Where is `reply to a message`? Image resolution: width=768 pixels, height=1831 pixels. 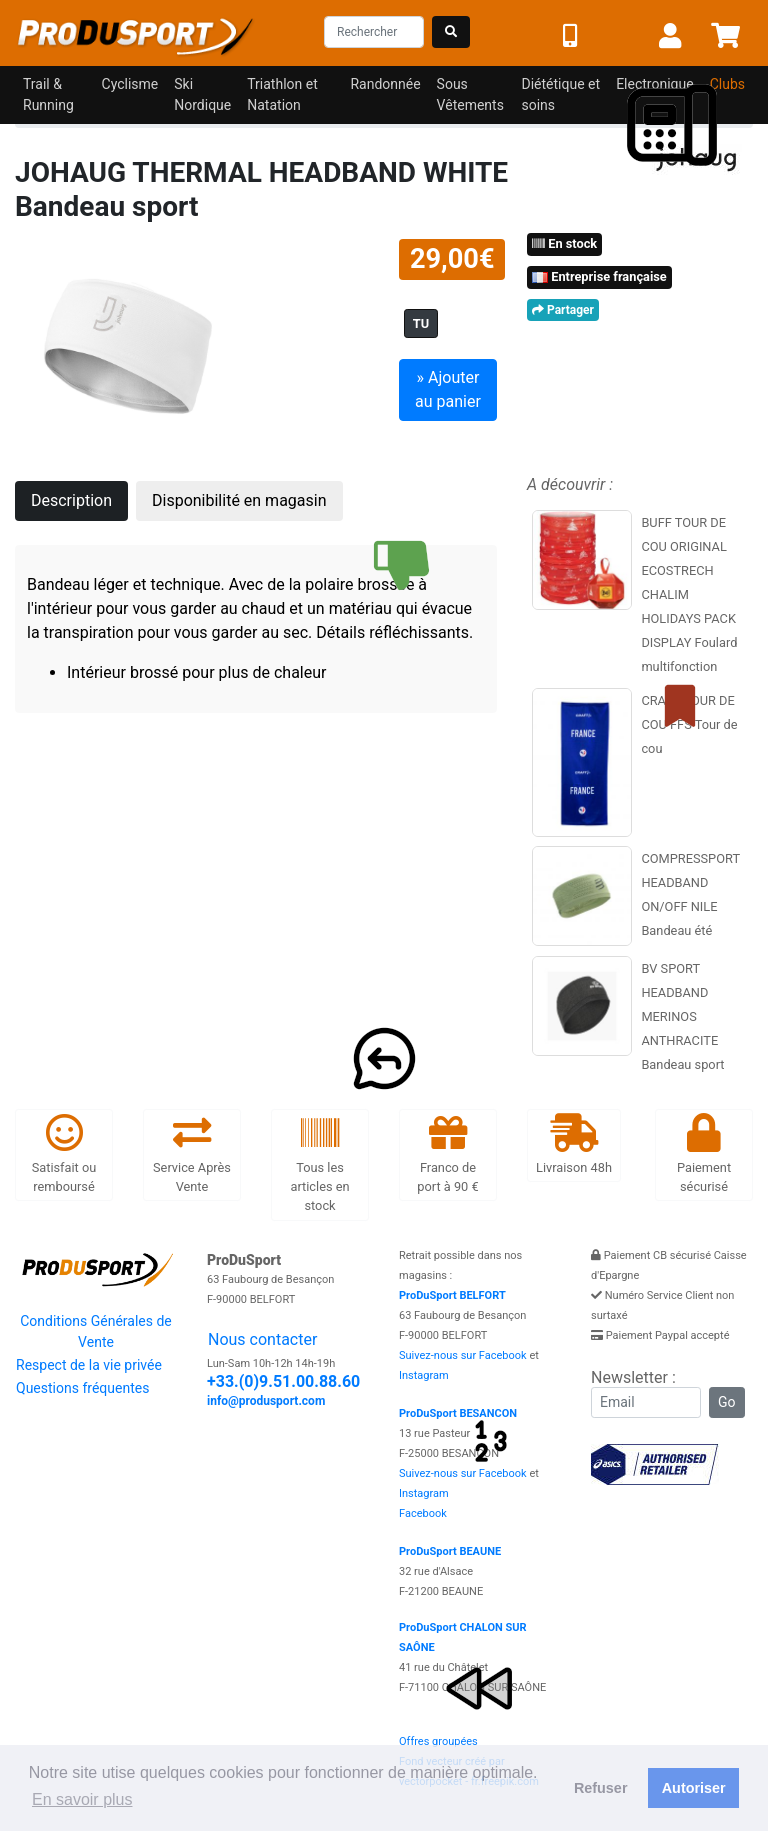 reply to a message is located at coordinates (384, 1058).